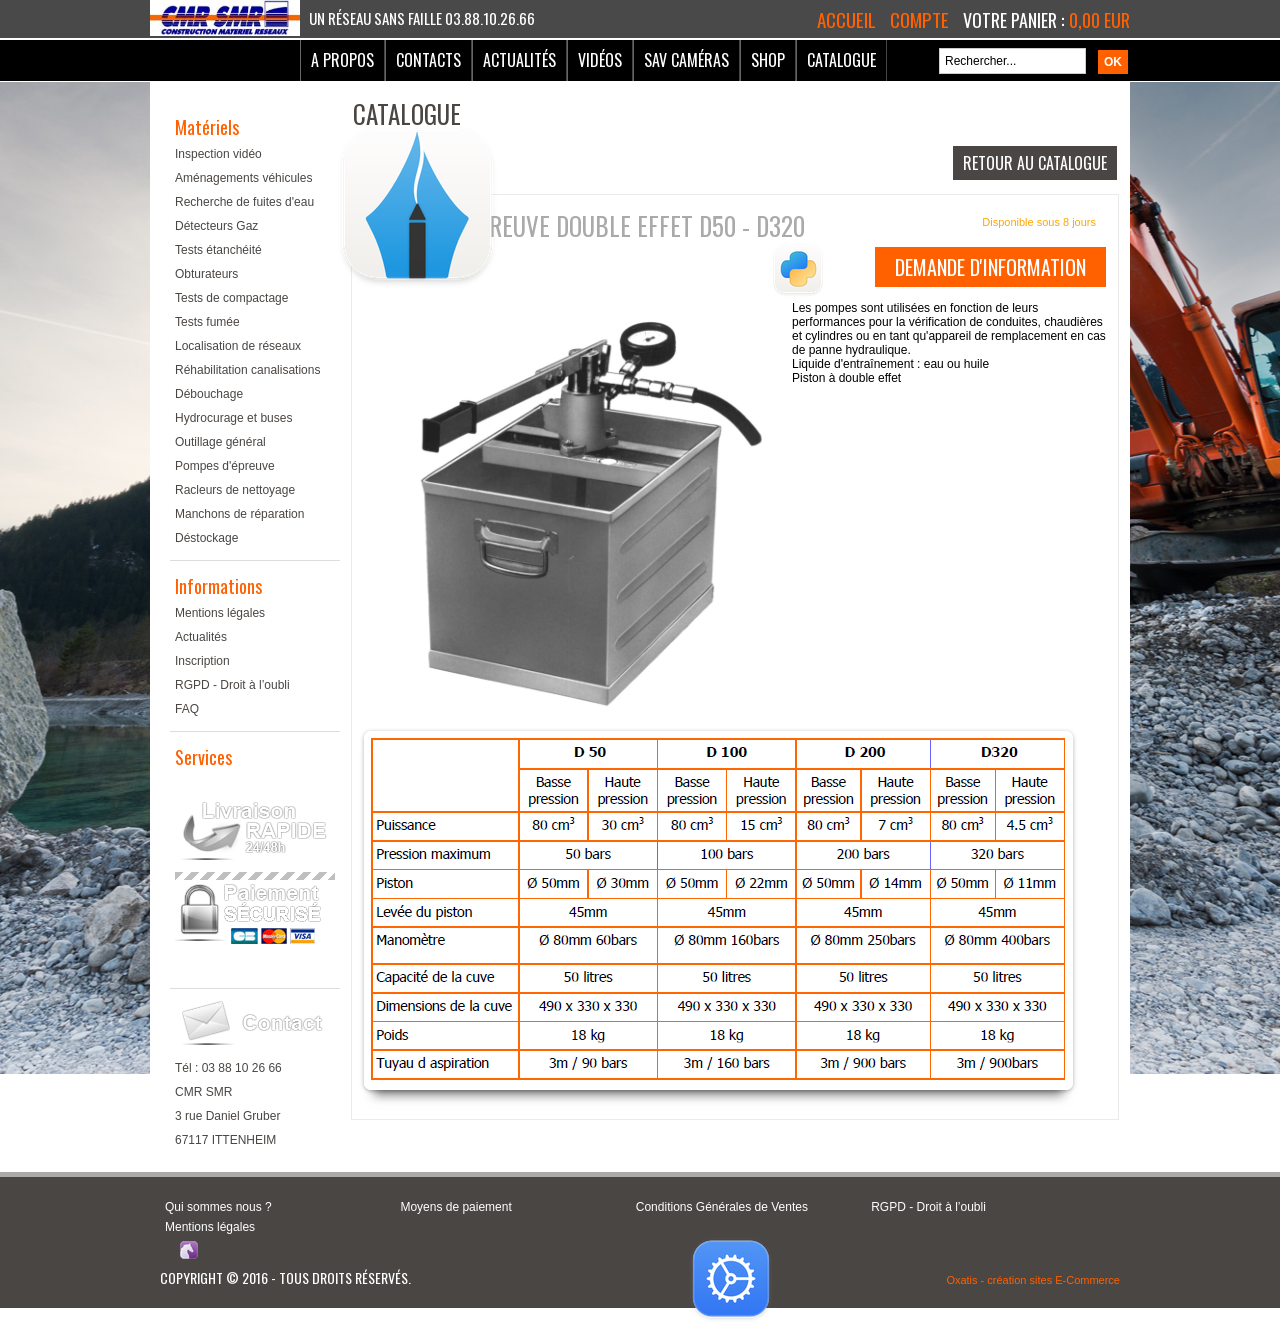 This screenshot has height=1322, width=1280. What do you see at coordinates (731, 1280) in the screenshot?
I see `access system preferences or settings` at bounding box center [731, 1280].